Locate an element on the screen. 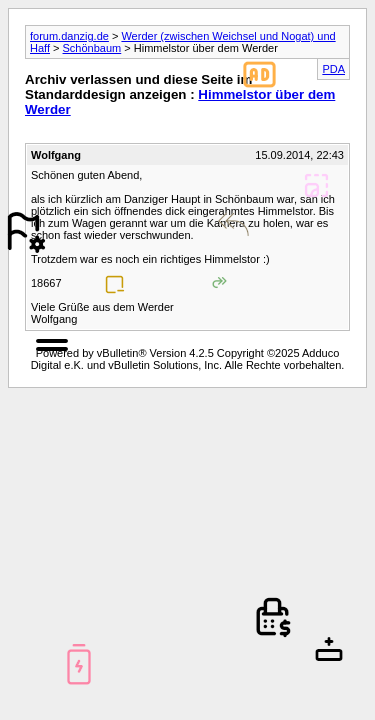  indicates sponsored or advertisement content is located at coordinates (259, 74).